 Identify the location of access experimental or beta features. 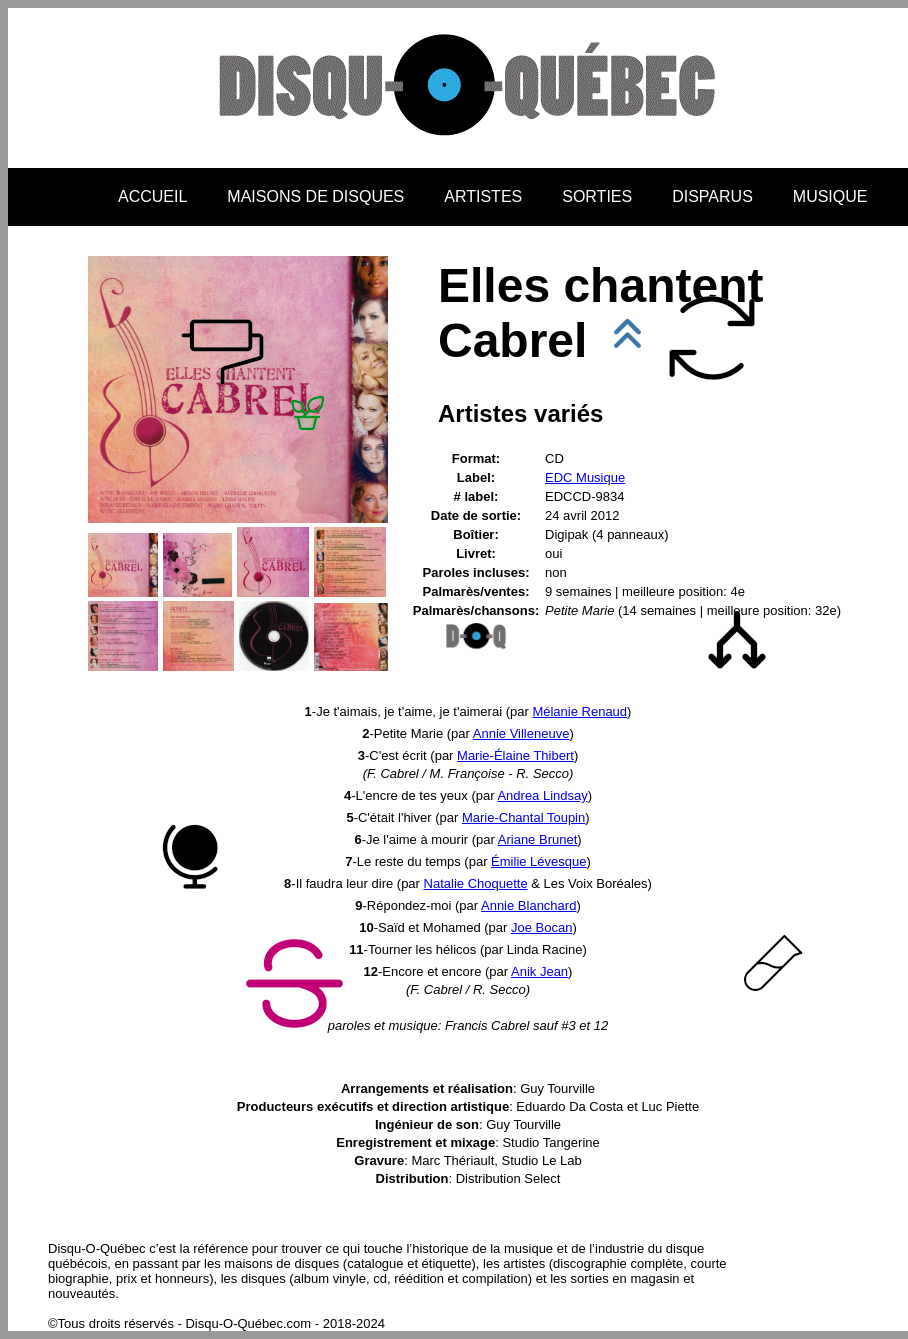
(772, 963).